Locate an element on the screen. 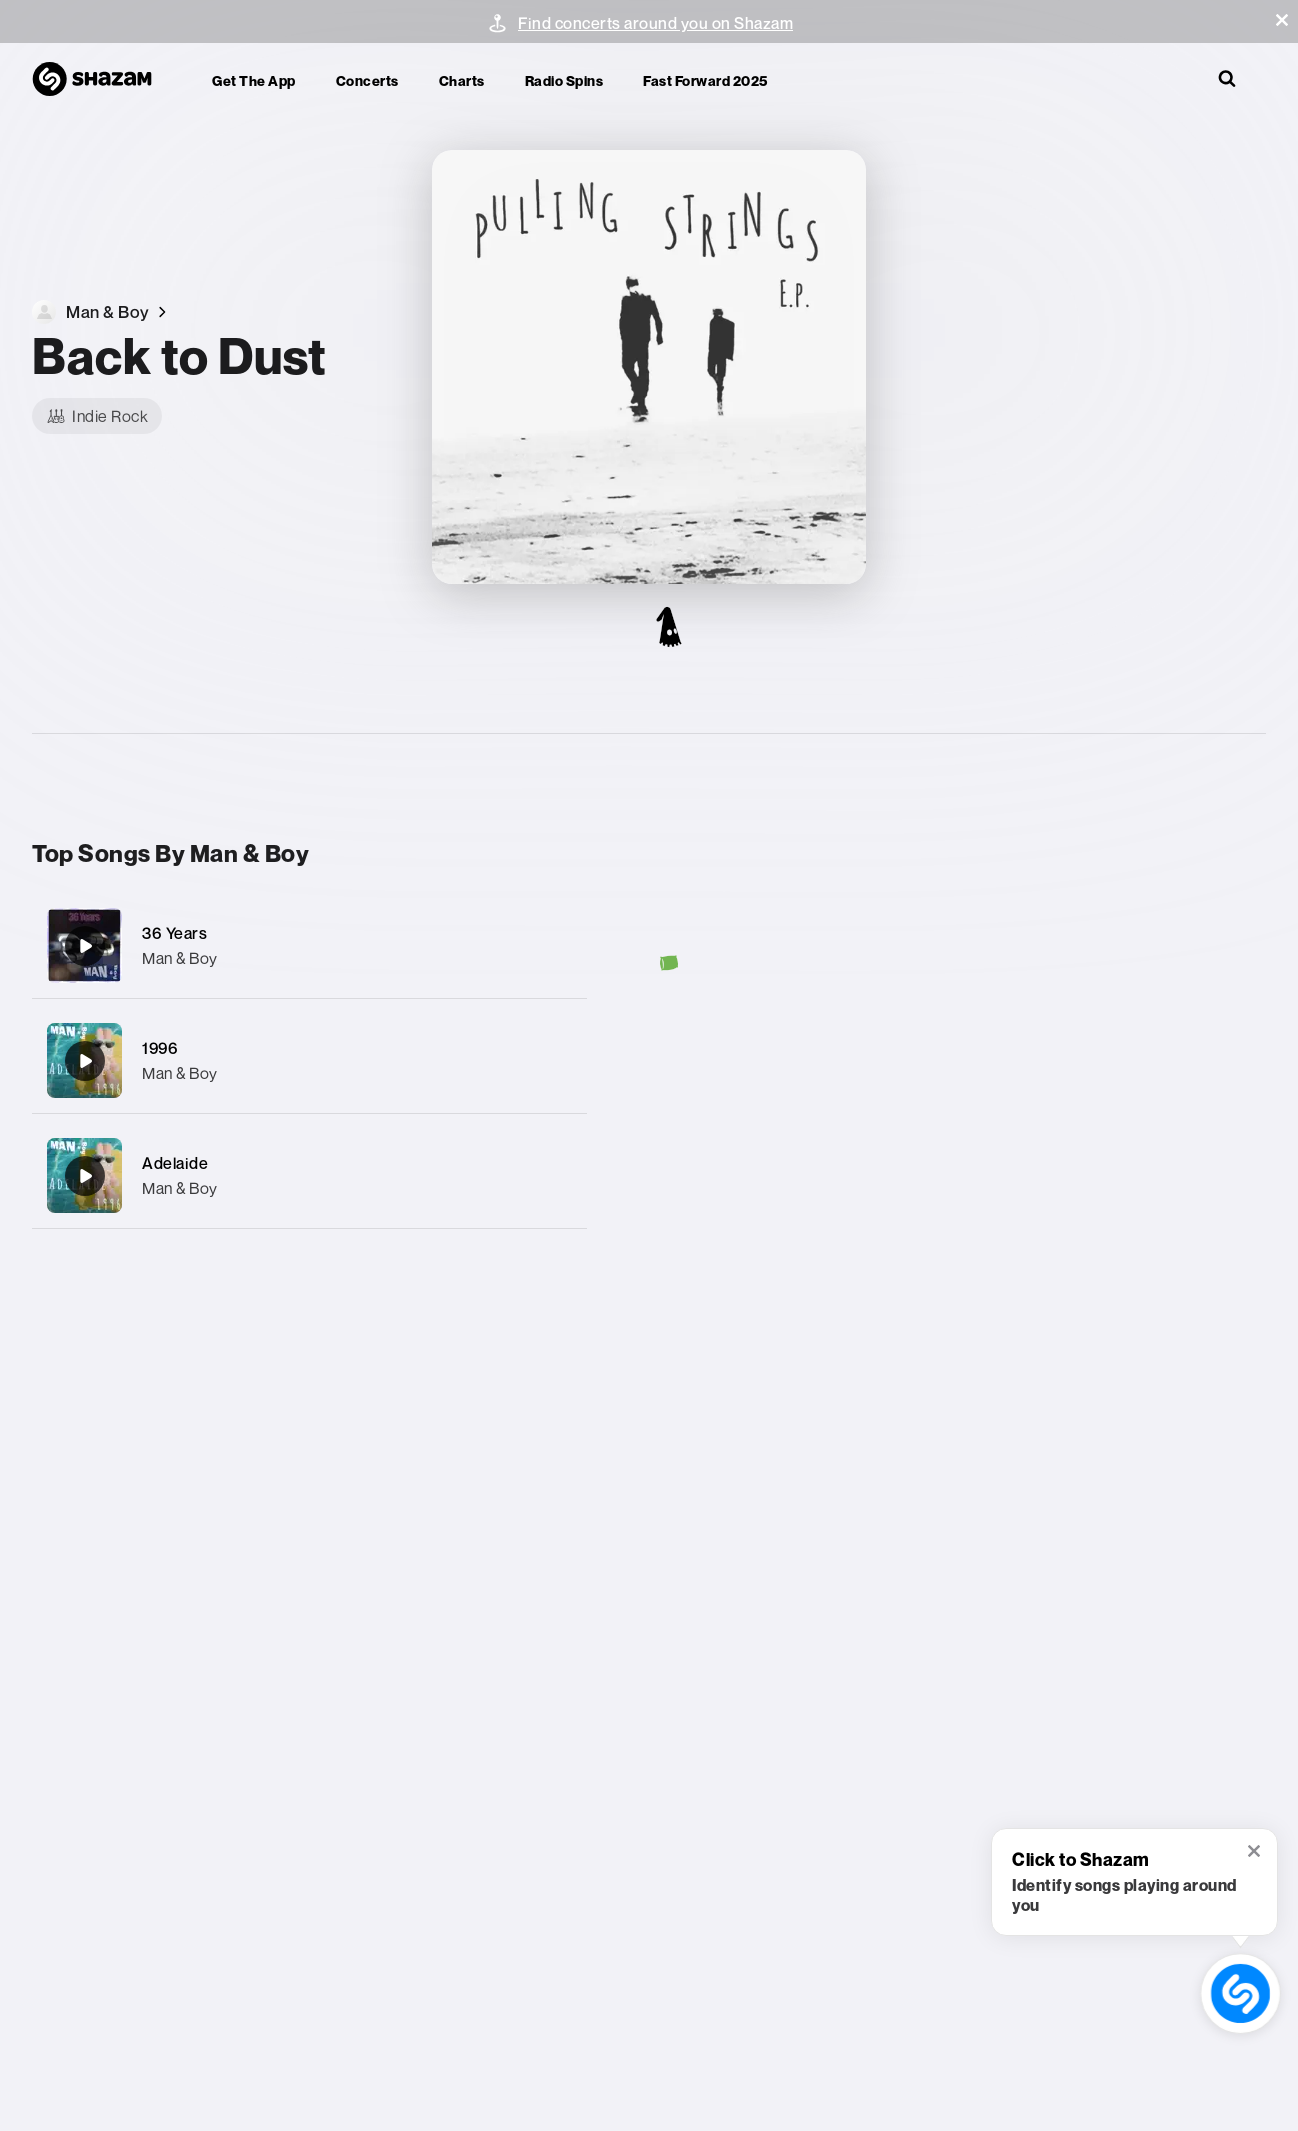 Image resolution: width=1298 pixels, height=2131 pixels. indicates sleep mode or rest state is located at coordinates (669, 963).